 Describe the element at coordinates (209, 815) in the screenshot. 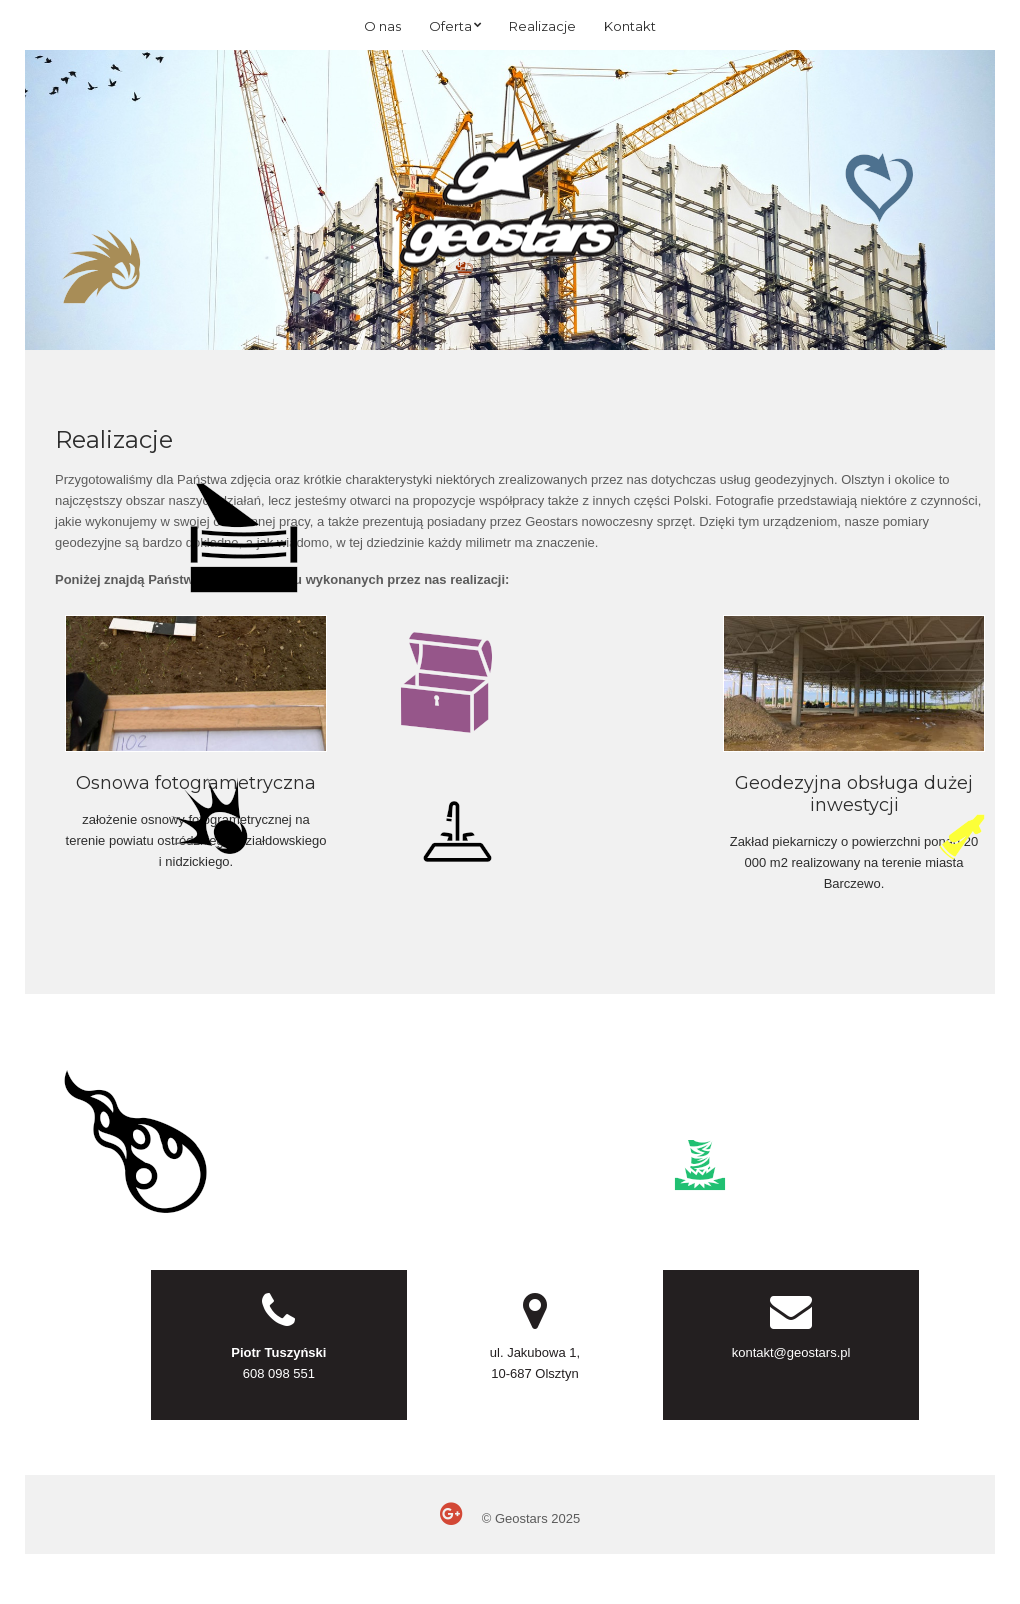

I see `hypersonic melon power-up or special ability` at that location.